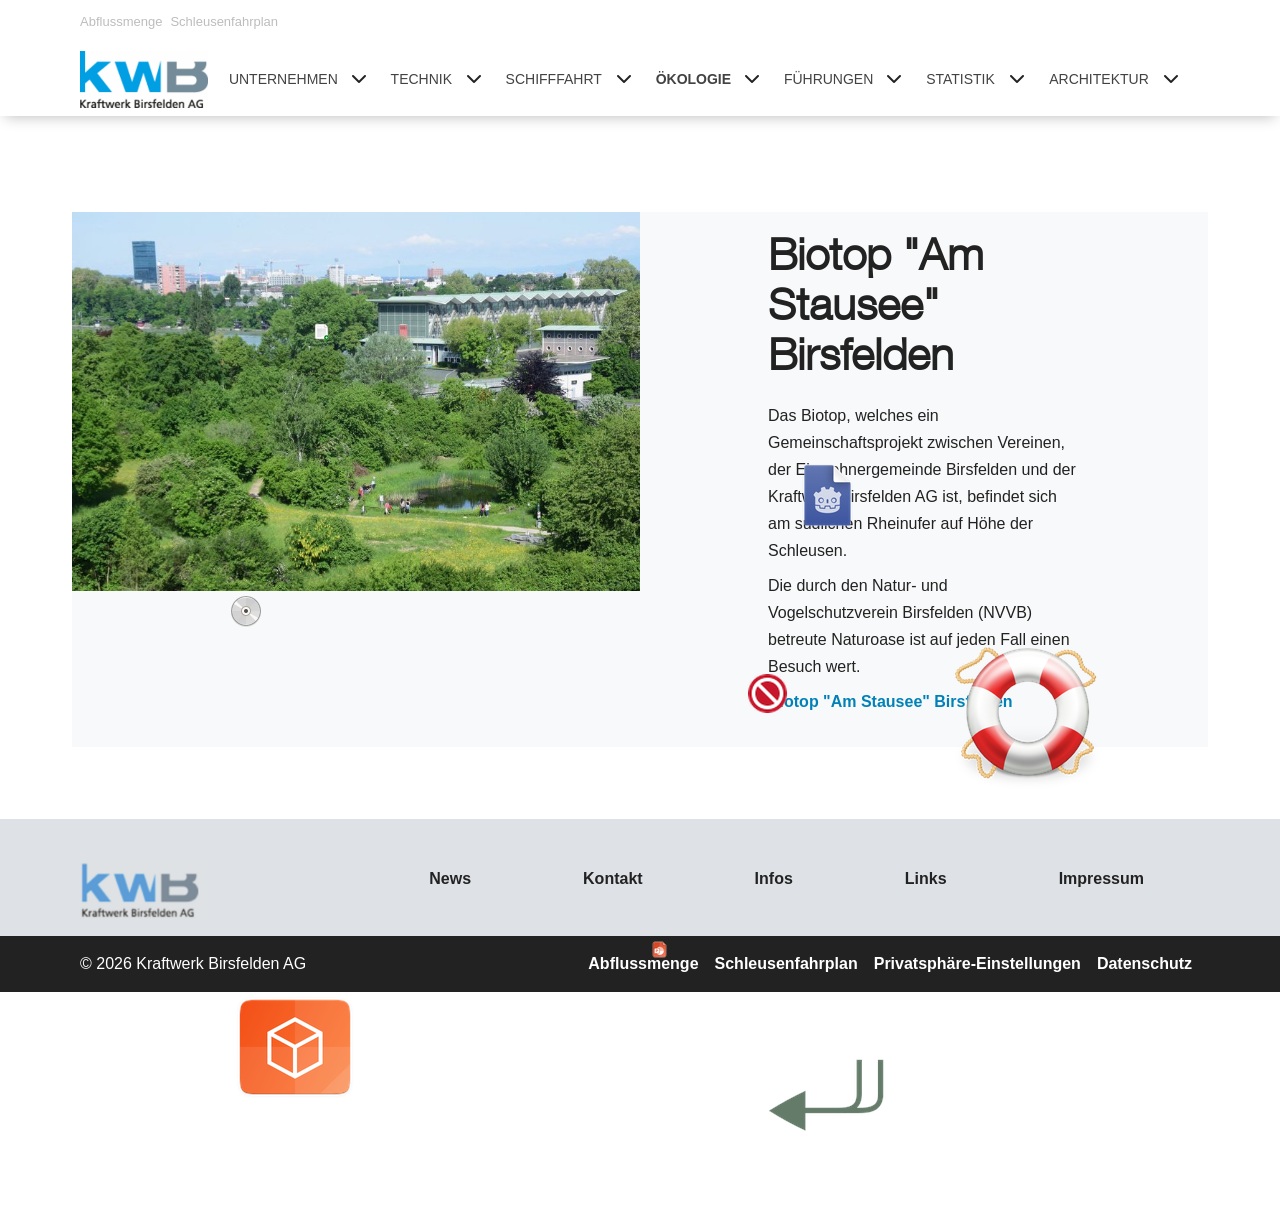 The height and width of the screenshot is (1216, 1280). I want to click on access help documentation or support, so click(1027, 714).